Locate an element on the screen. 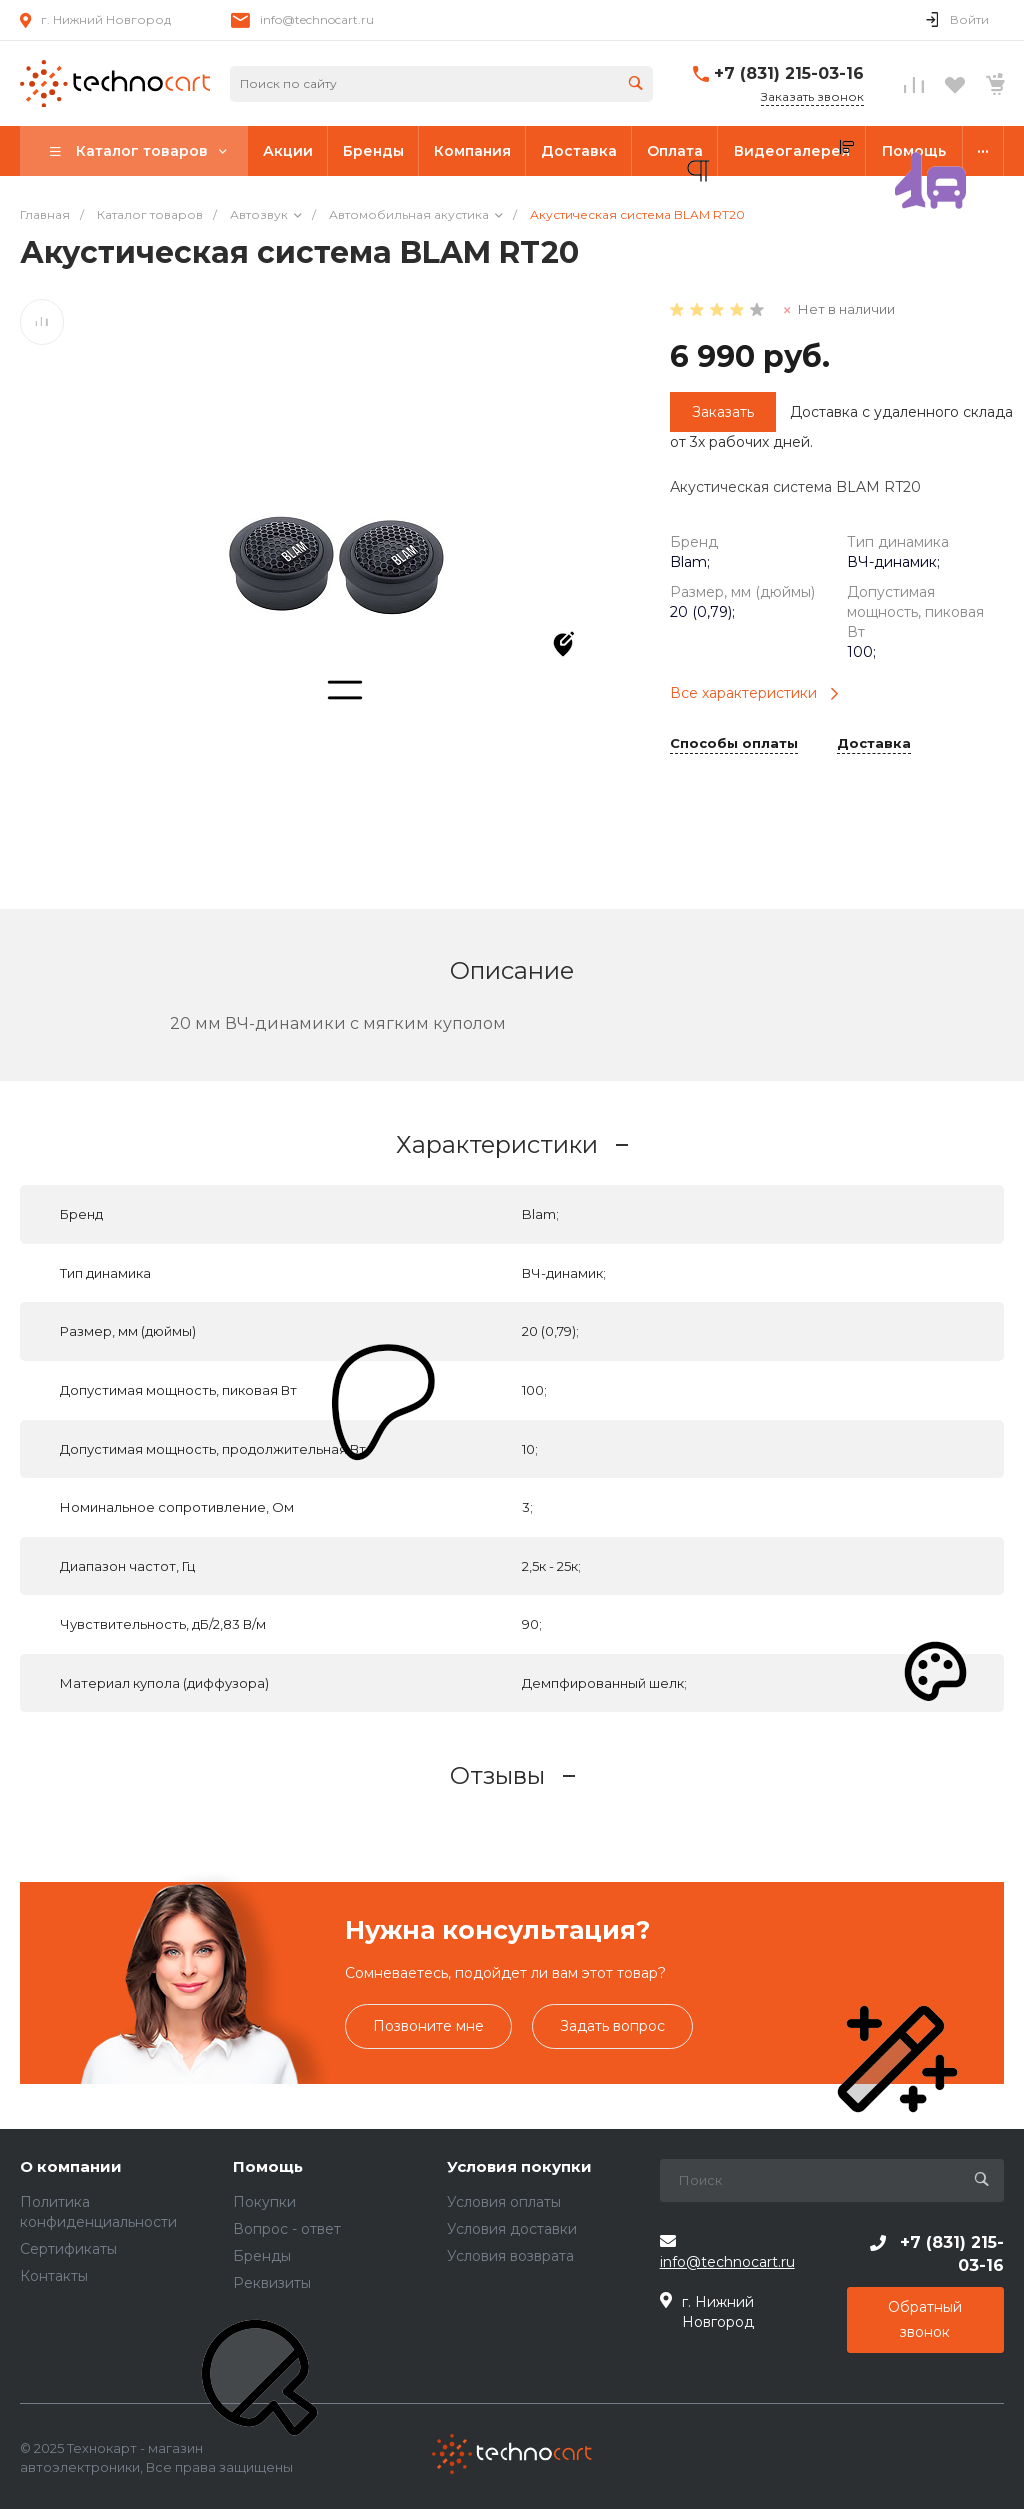  toggle paragraph formatting is located at coordinates (699, 171).